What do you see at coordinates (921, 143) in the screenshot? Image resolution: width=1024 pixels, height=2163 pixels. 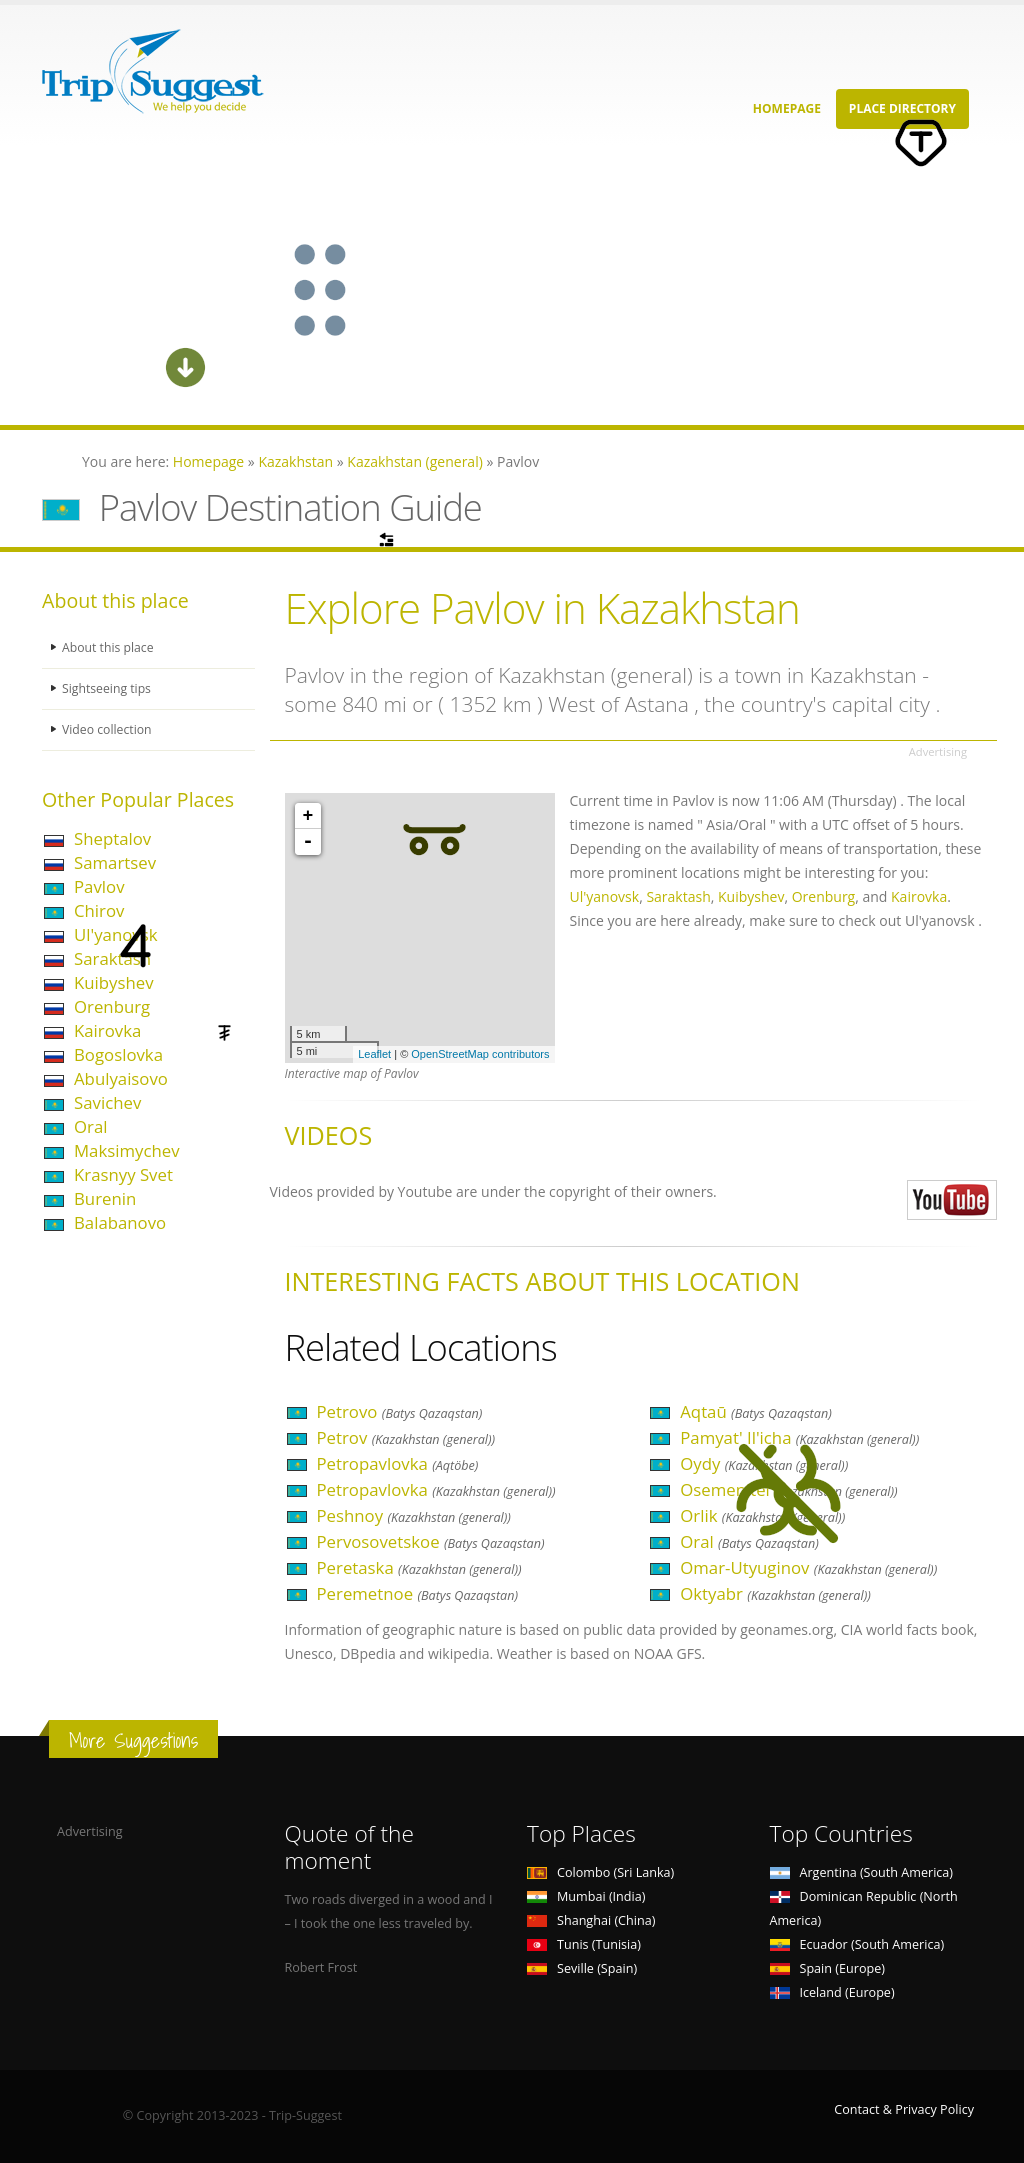 I see `tether (USDT) cryptocurrency logo` at bounding box center [921, 143].